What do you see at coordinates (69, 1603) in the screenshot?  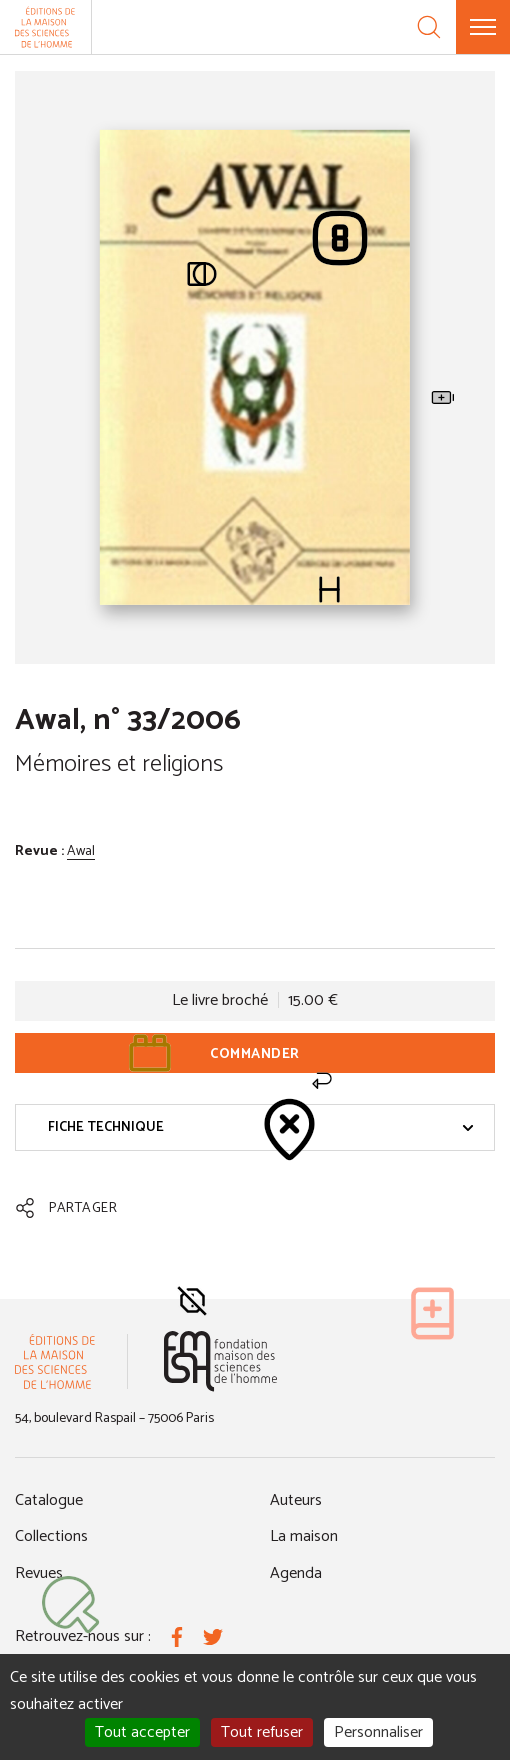 I see `access table tennis or ping pong game` at bounding box center [69, 1603].